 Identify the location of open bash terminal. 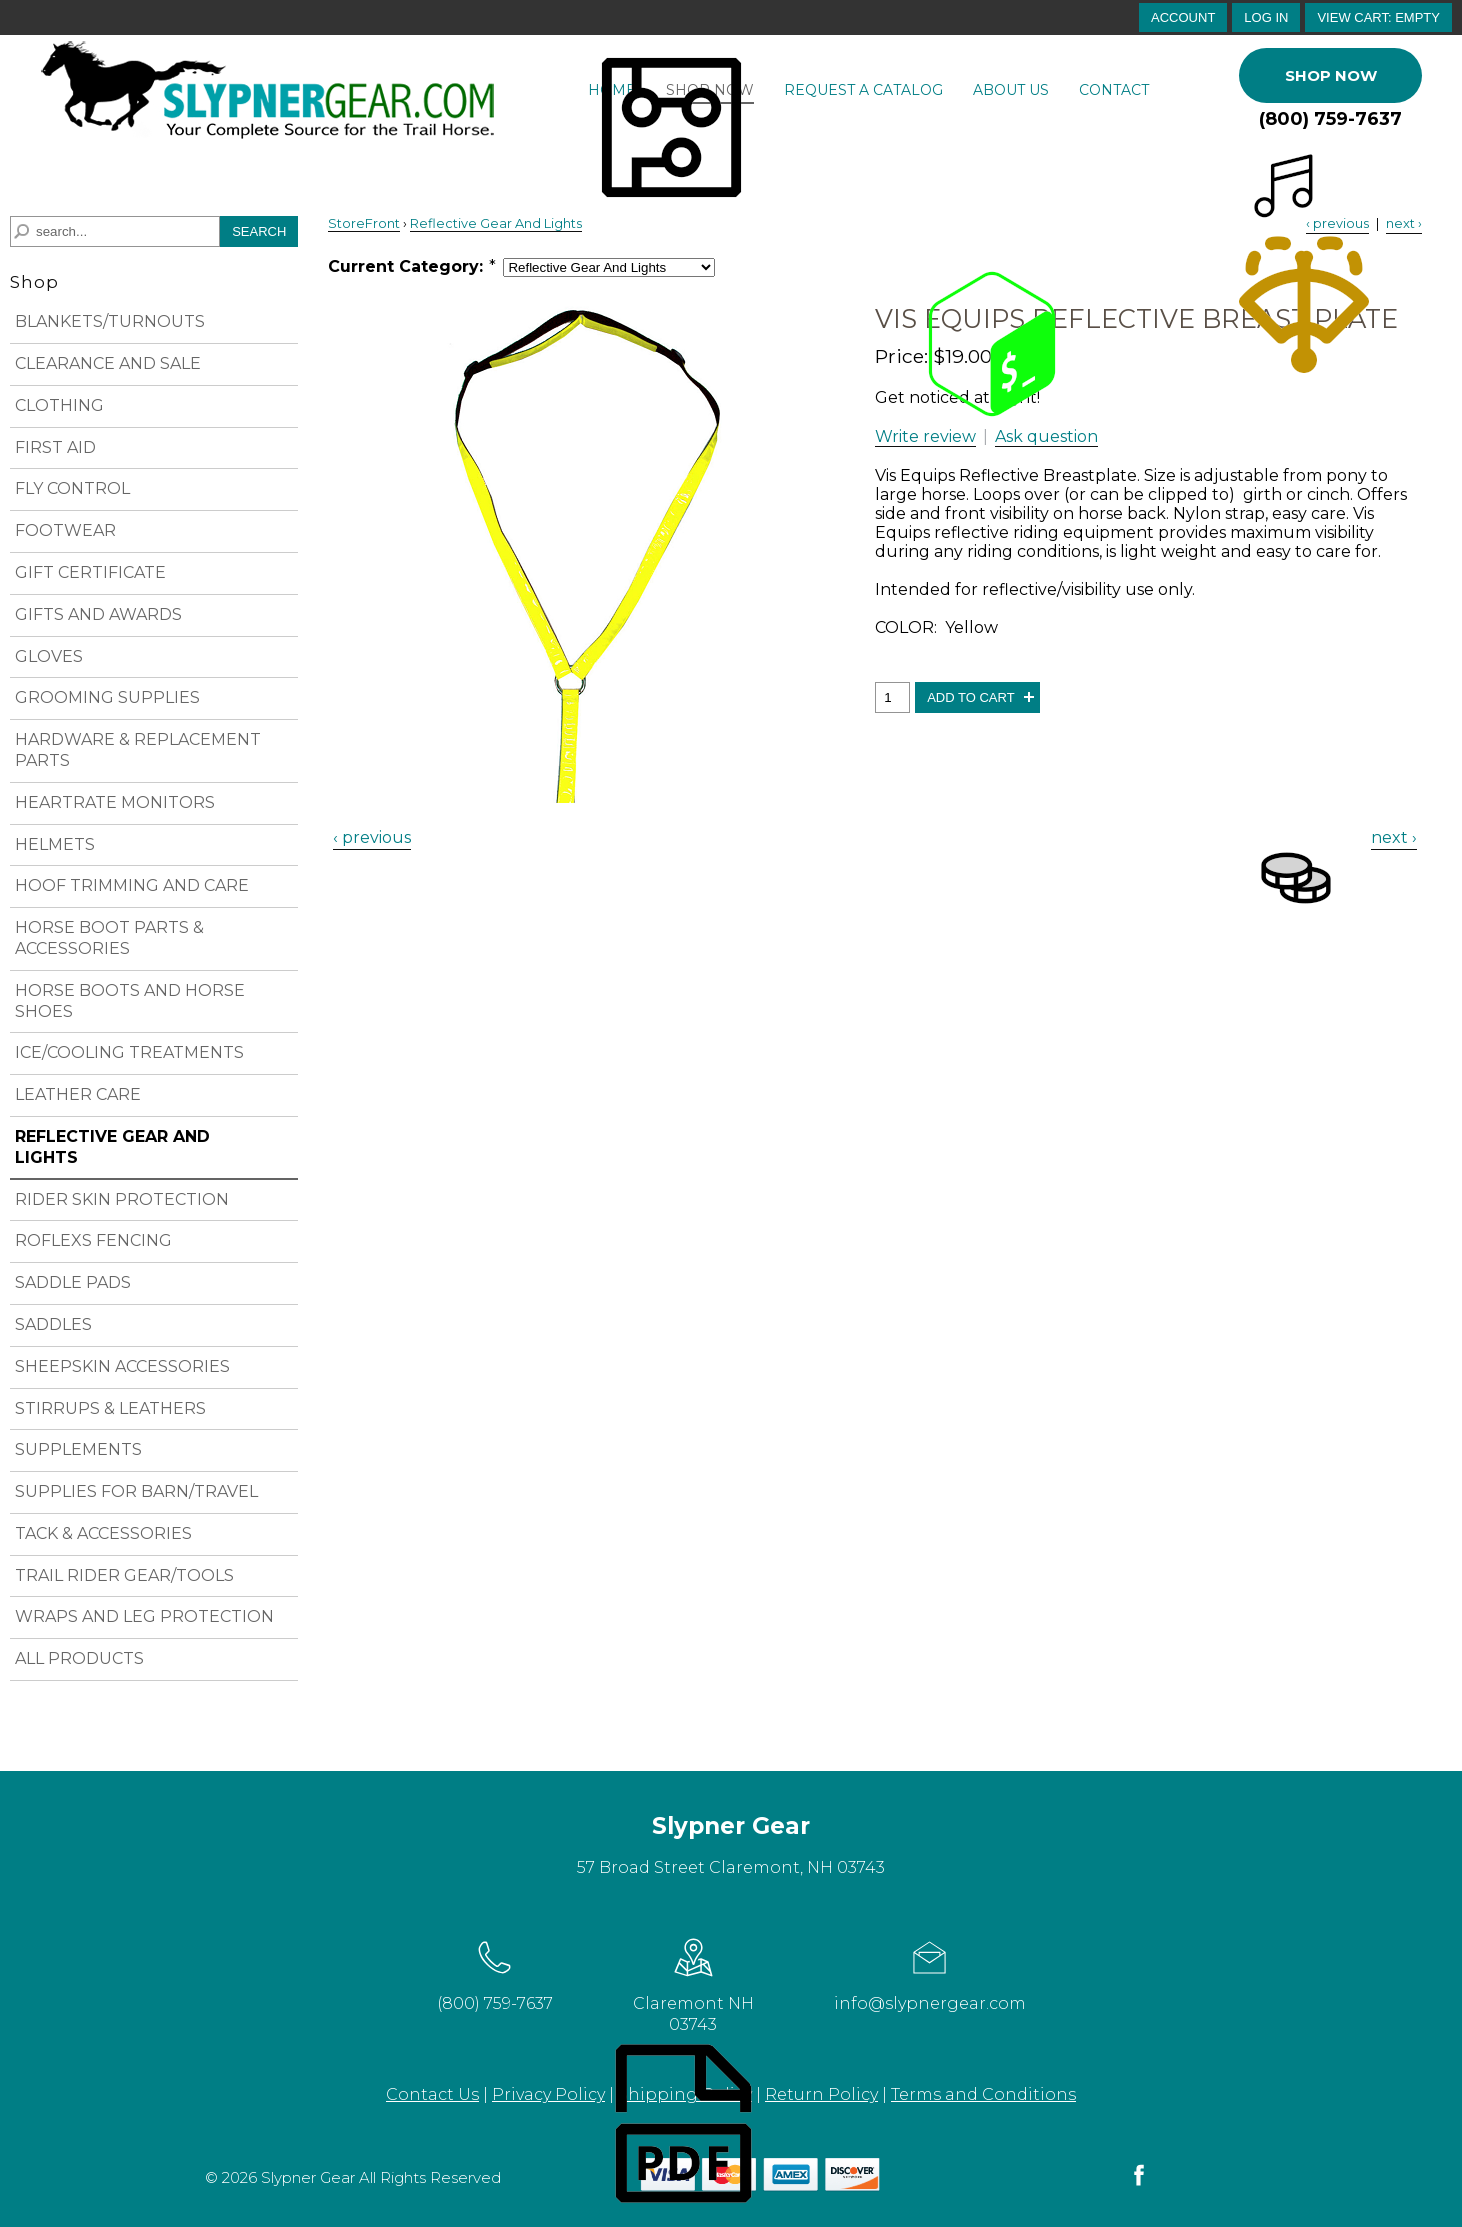
(992, 344).